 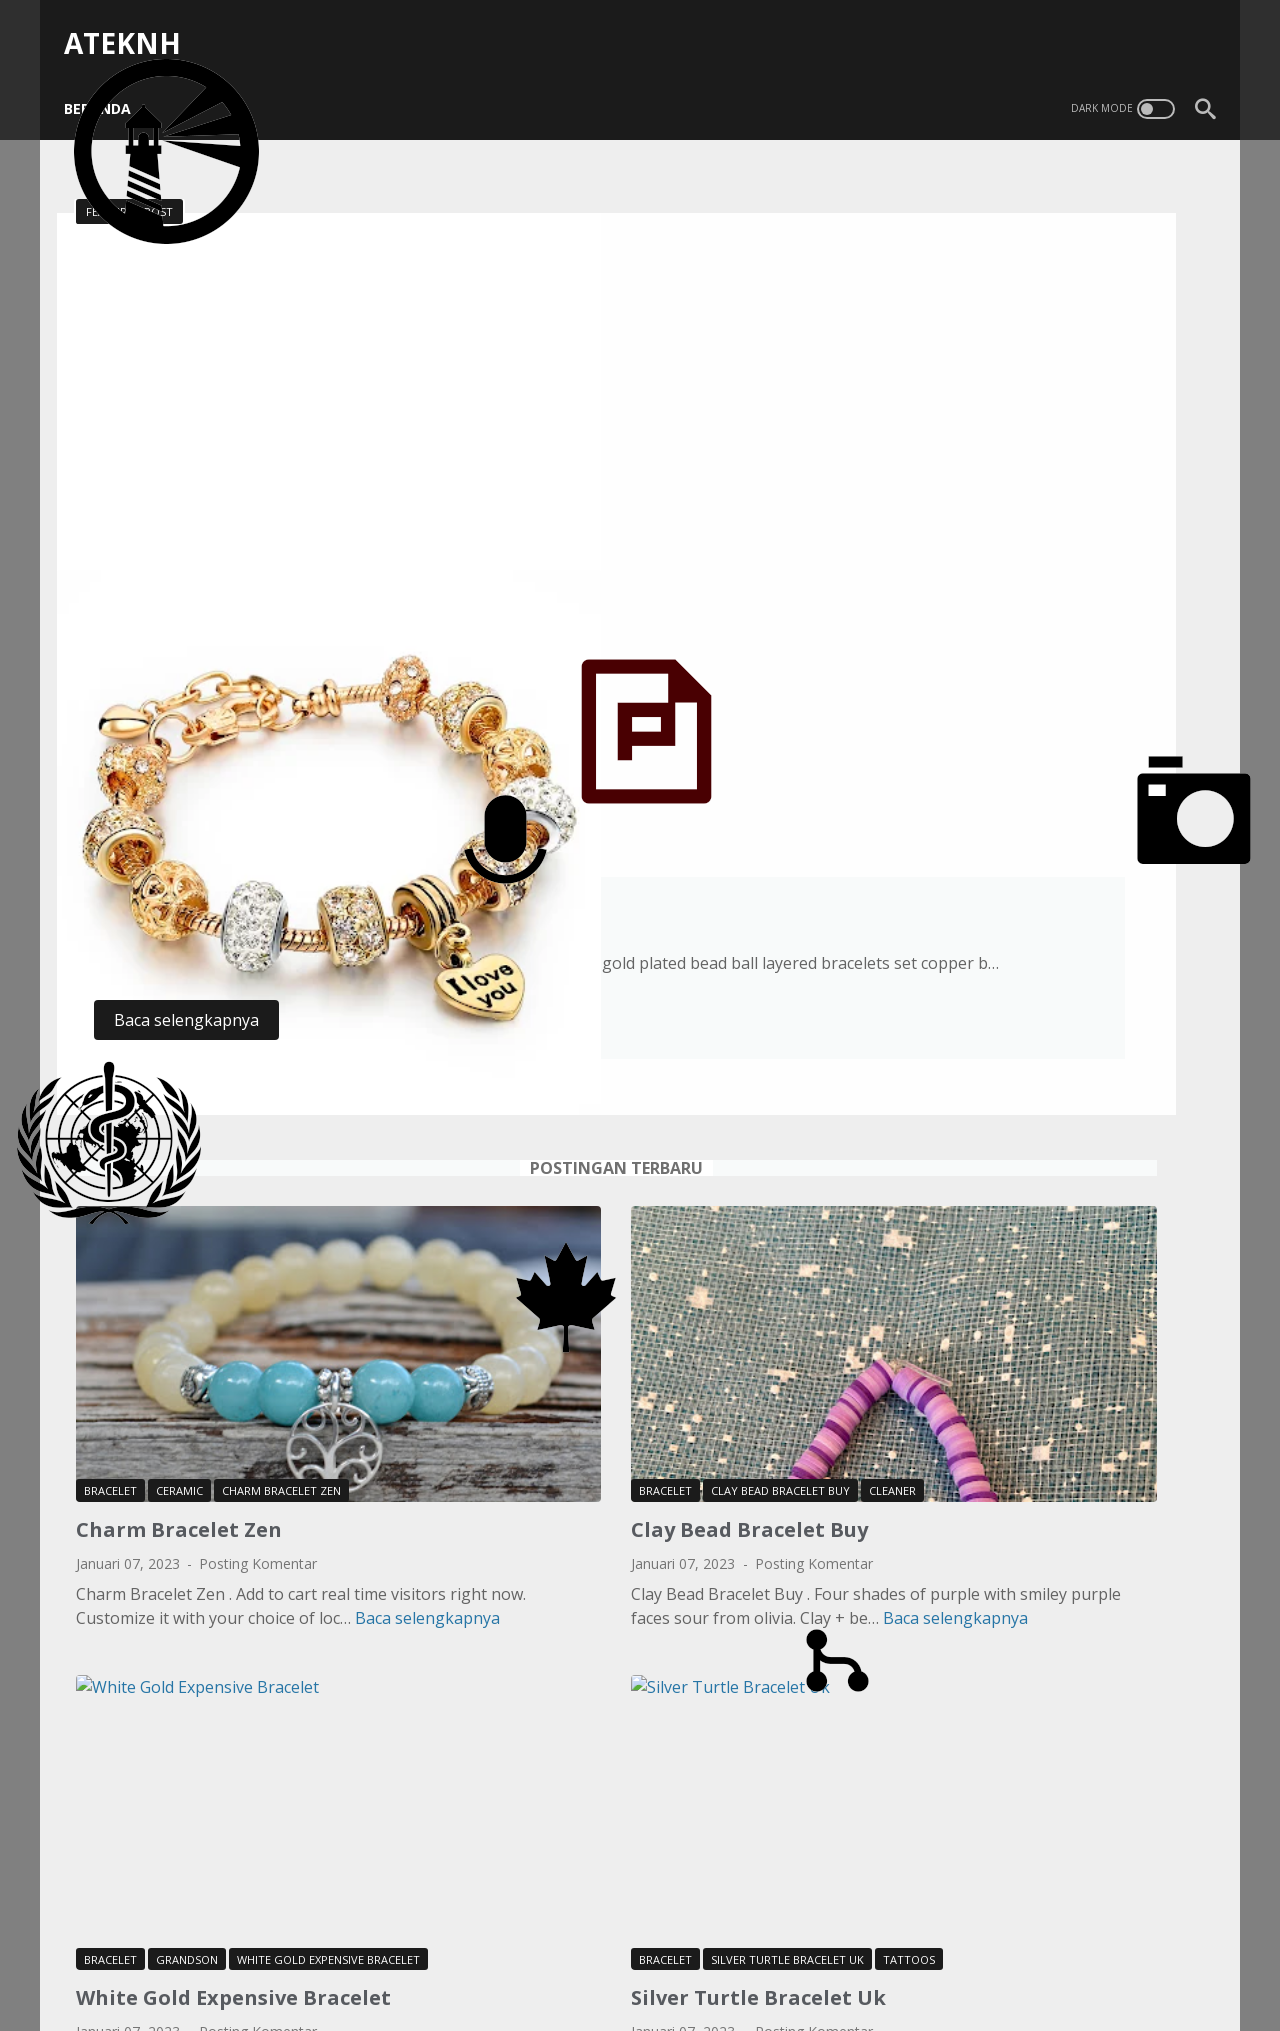 I want to click on merge branches in a git repository, so click(x=837, y=1660).